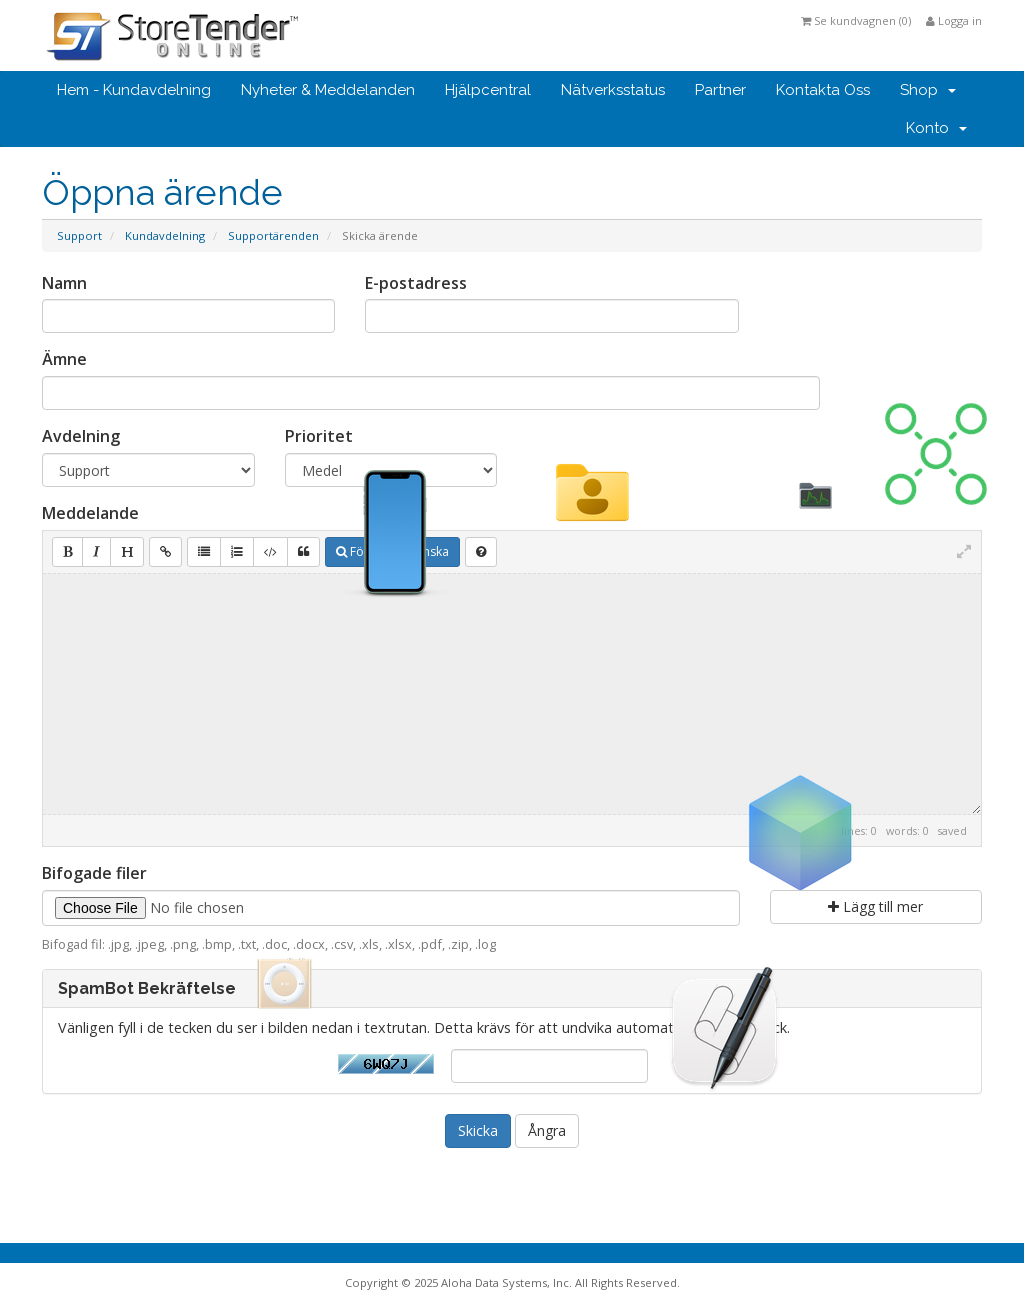 The width and height of the screenshot is (1024, 1303). What do you see at coordinates (284, 983) in the screenshot?
I see `iPod shuffle device in gold color` at bounding box center [284, 983].